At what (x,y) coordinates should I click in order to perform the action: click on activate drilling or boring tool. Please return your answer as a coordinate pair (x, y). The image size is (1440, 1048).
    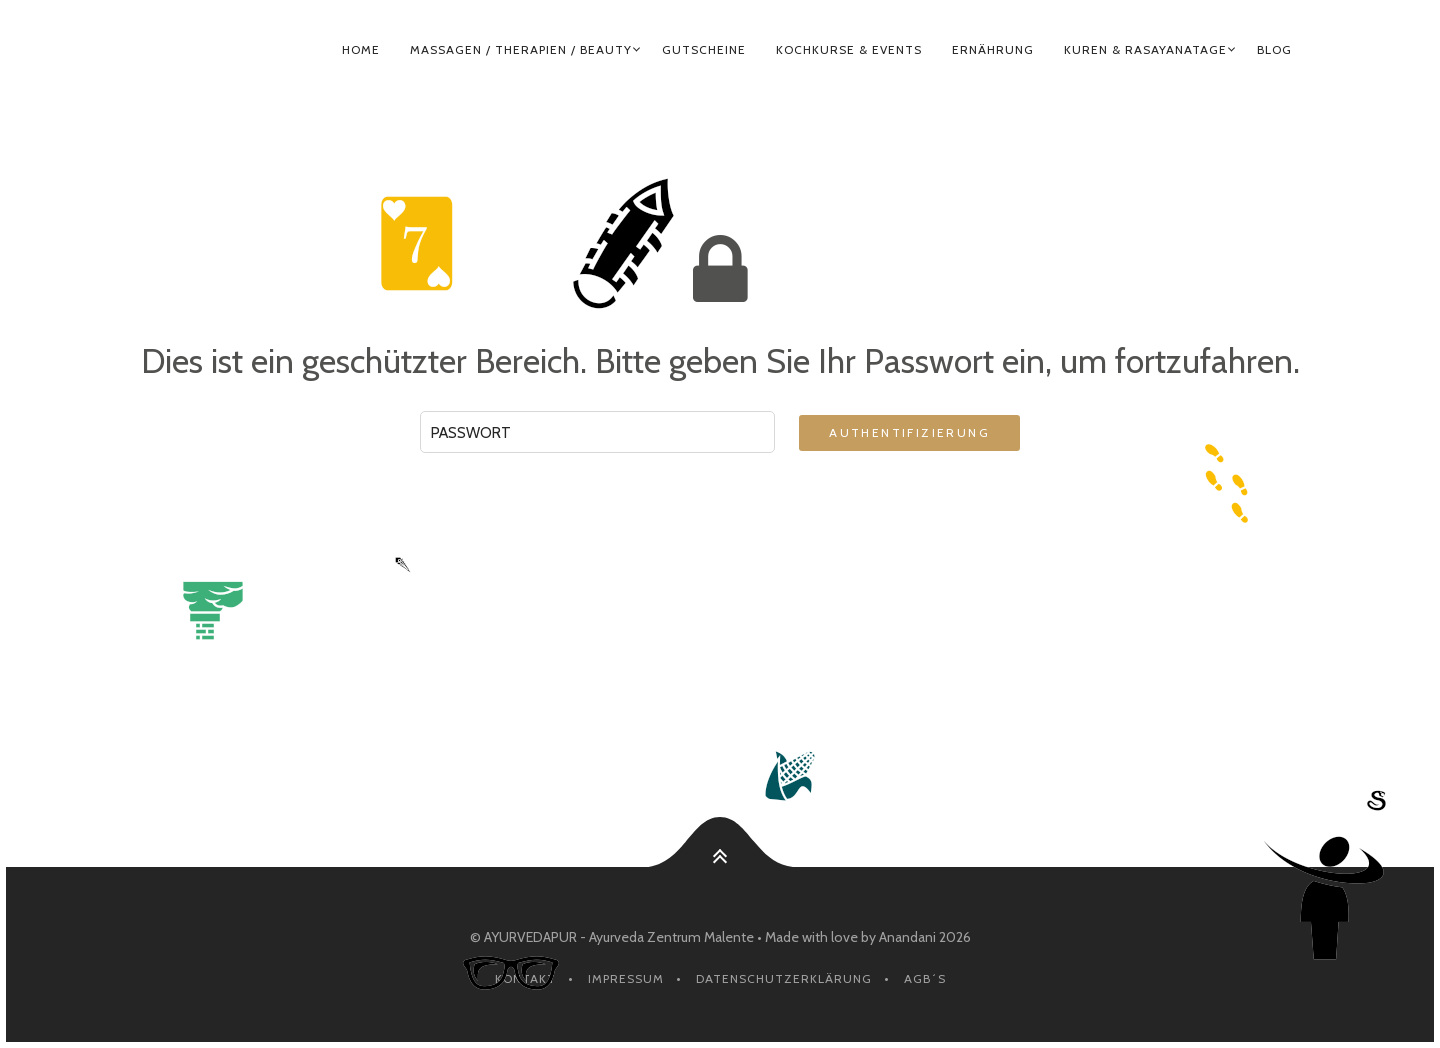
    Looking at the image, I should click on (403, 565).